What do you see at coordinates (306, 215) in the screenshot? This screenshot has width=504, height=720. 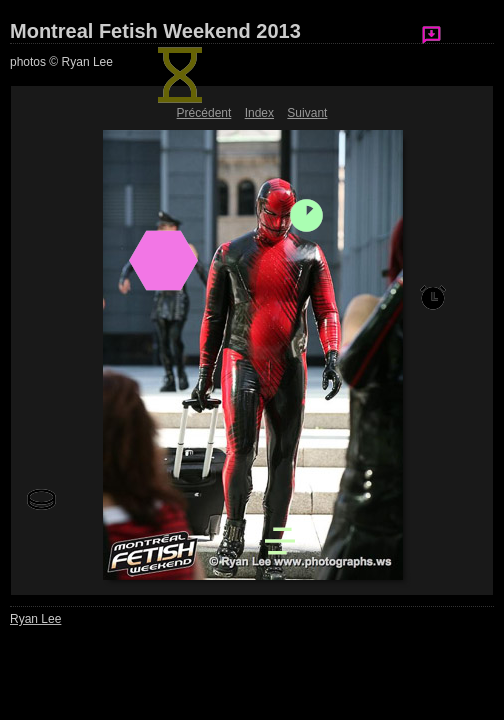 I see `indicates progress at early stage or first step` at bounding box center [306, 215].